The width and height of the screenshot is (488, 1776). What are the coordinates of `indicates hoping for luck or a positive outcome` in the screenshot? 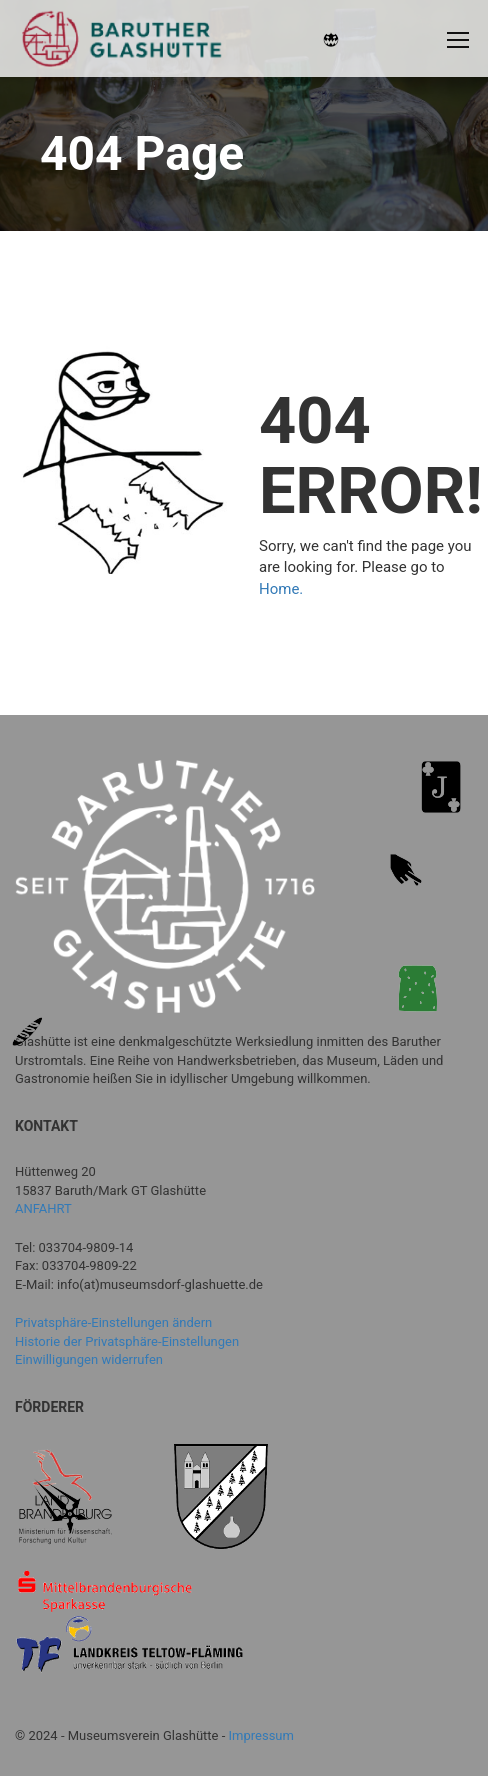 It's located at (406, 870).